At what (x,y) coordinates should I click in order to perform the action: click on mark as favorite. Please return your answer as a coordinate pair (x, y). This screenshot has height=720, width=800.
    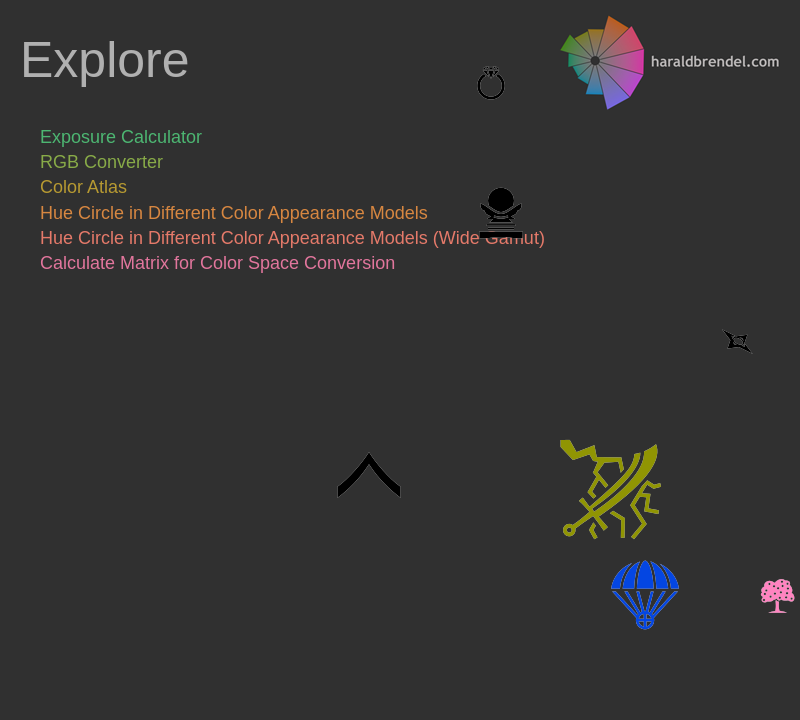
    Looking at the image, I should click on (737, 341).